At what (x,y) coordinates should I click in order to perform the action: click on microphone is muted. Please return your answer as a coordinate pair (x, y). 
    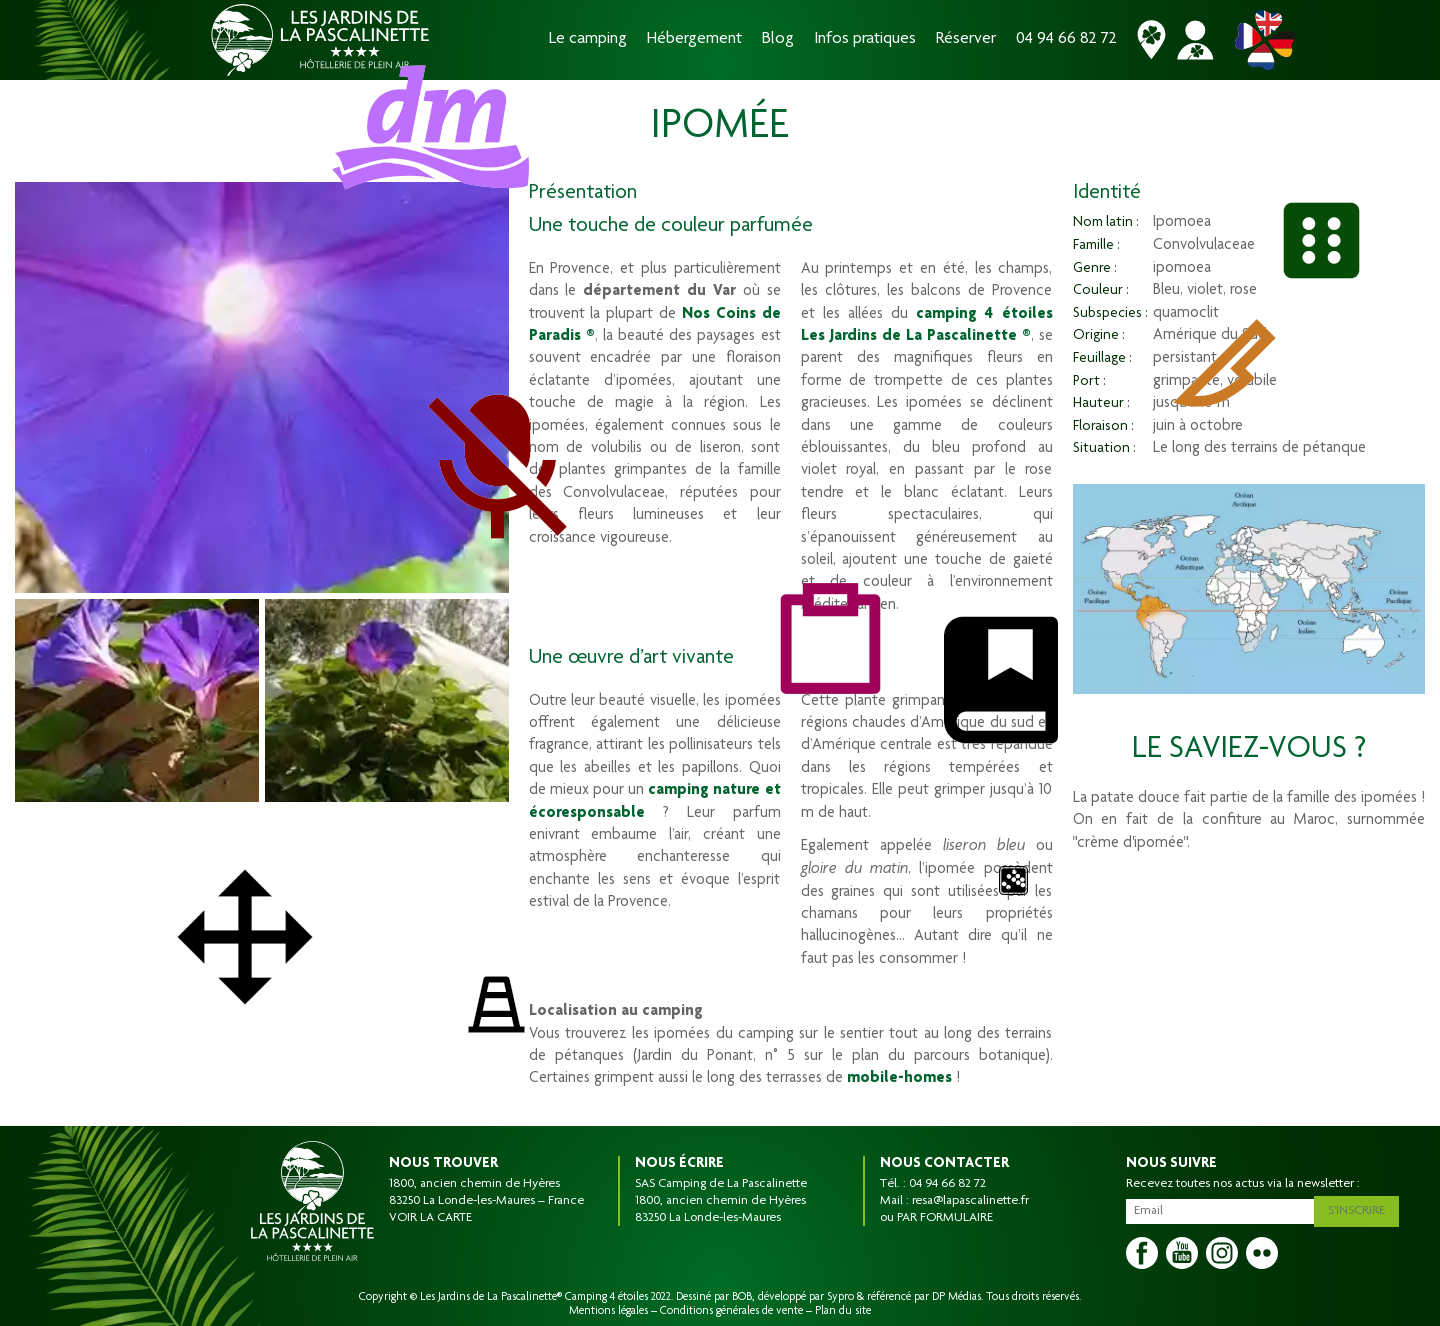
    Looking at the image, I should click on (497, 466).